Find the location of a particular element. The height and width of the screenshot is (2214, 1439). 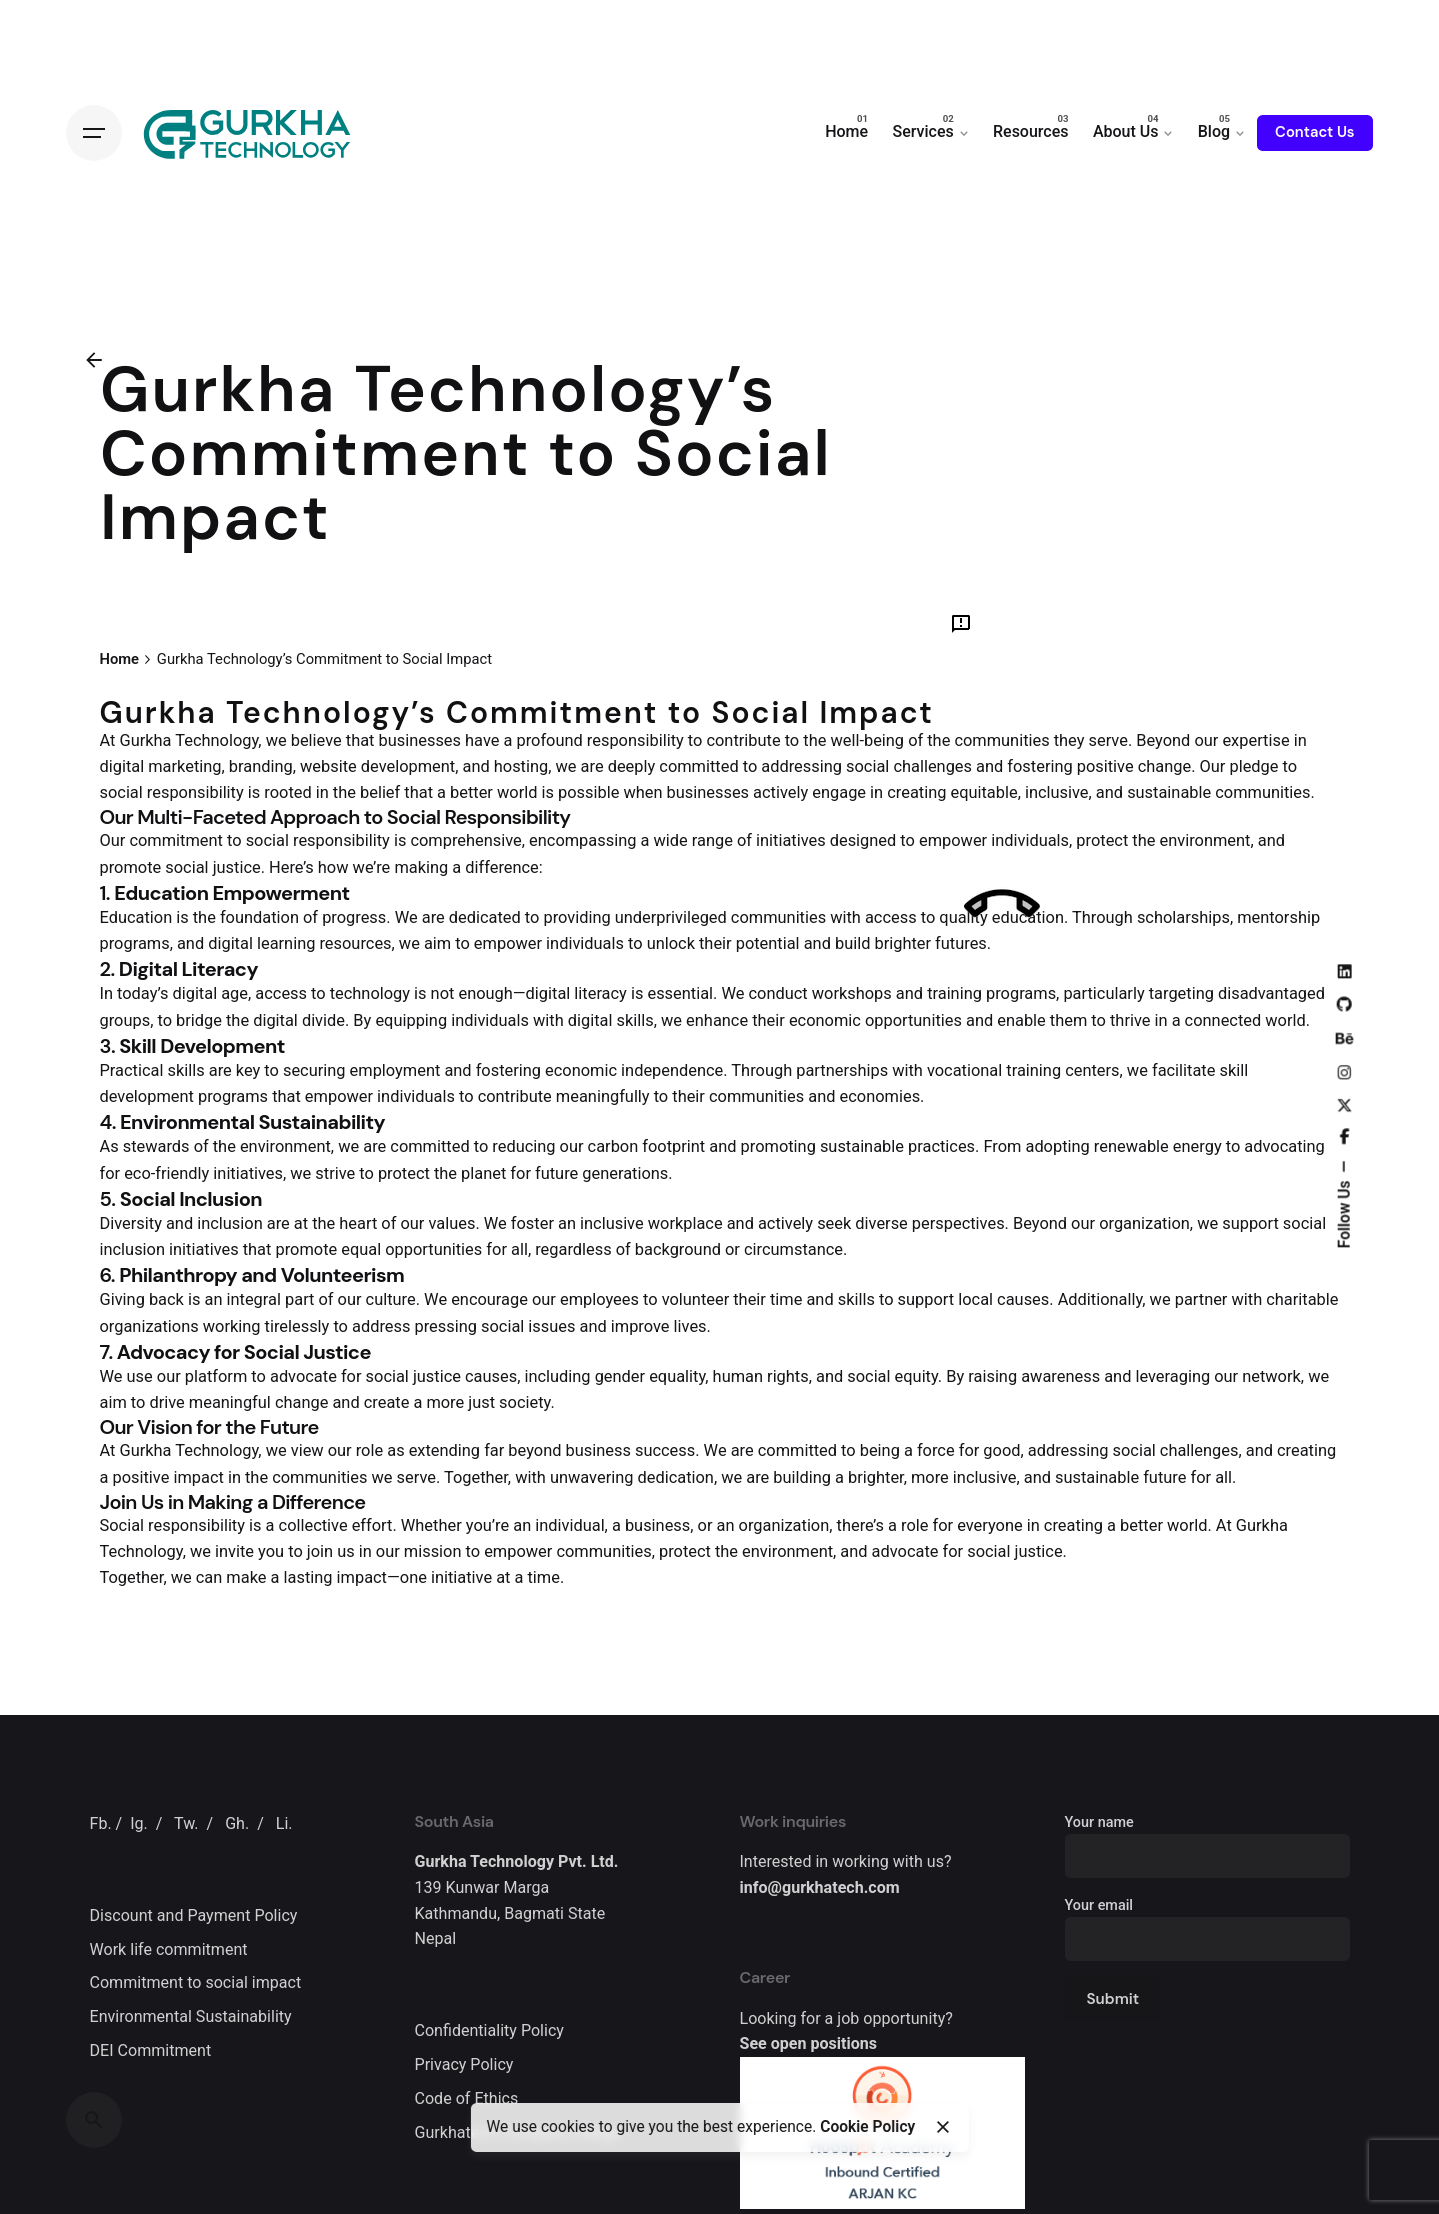

view announcements or alerts is located at coordinates (961, 624).